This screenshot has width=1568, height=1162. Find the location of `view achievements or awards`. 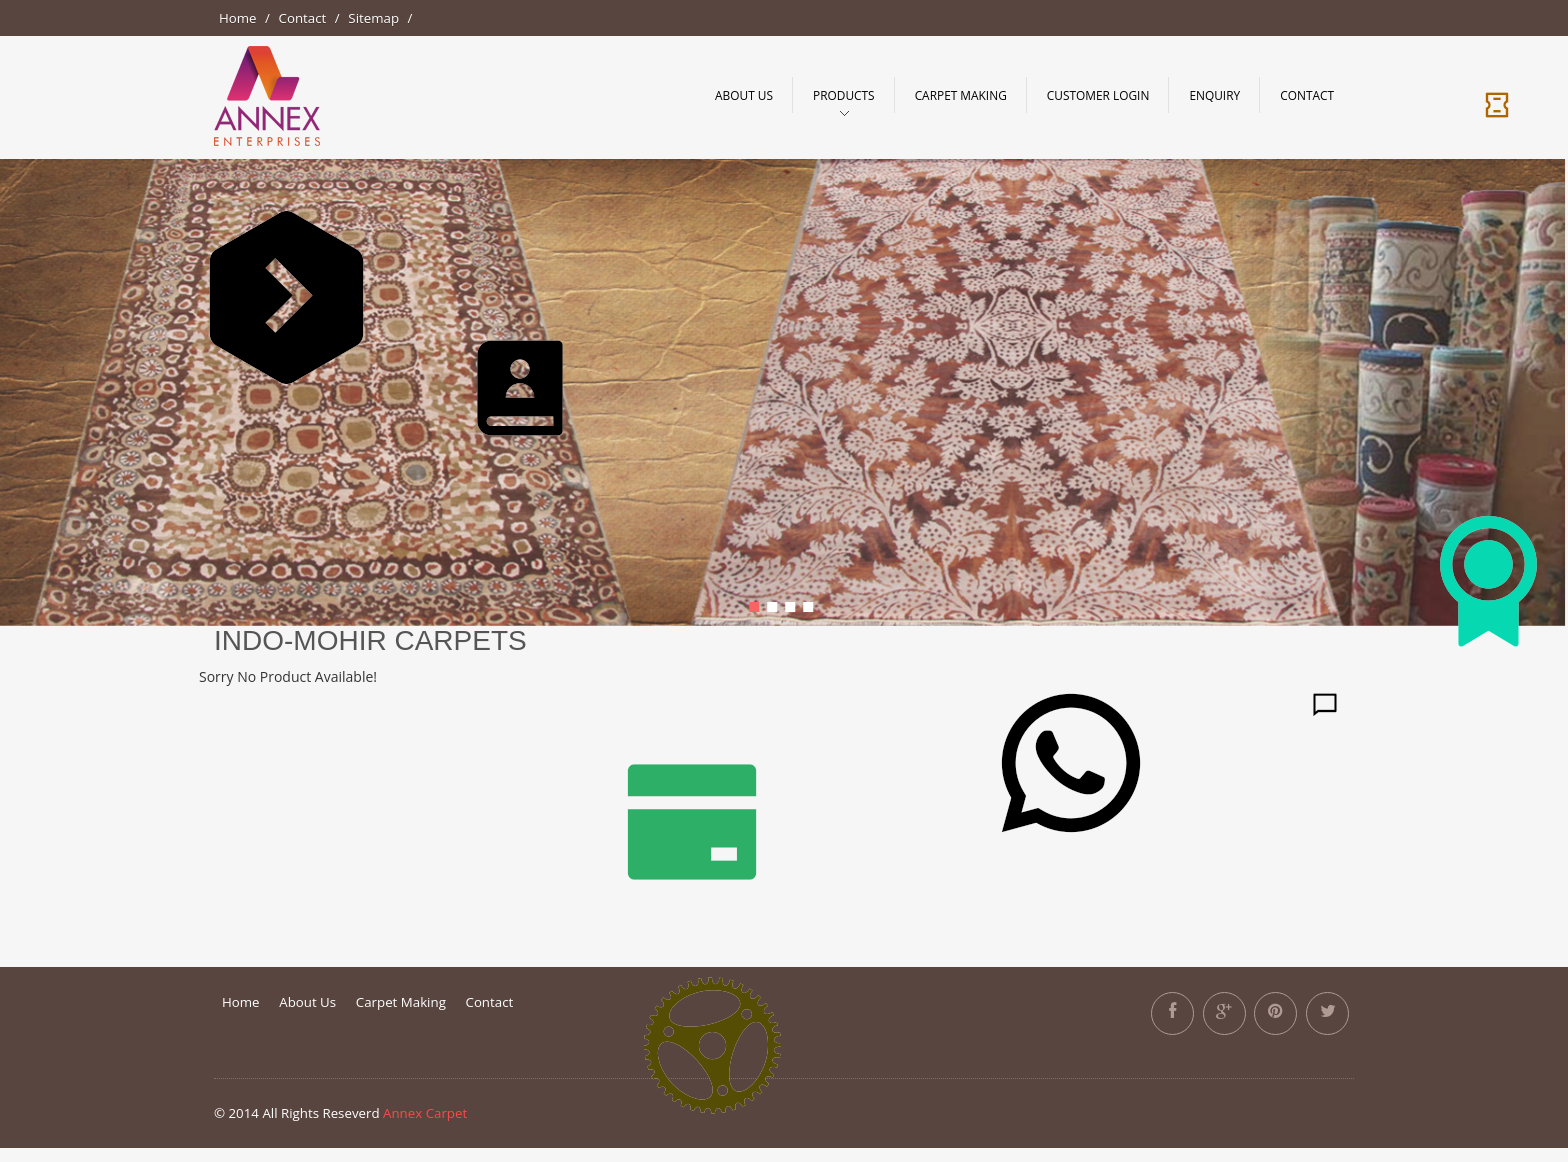

view achievements or awards is located at coordinates (1488, 582).